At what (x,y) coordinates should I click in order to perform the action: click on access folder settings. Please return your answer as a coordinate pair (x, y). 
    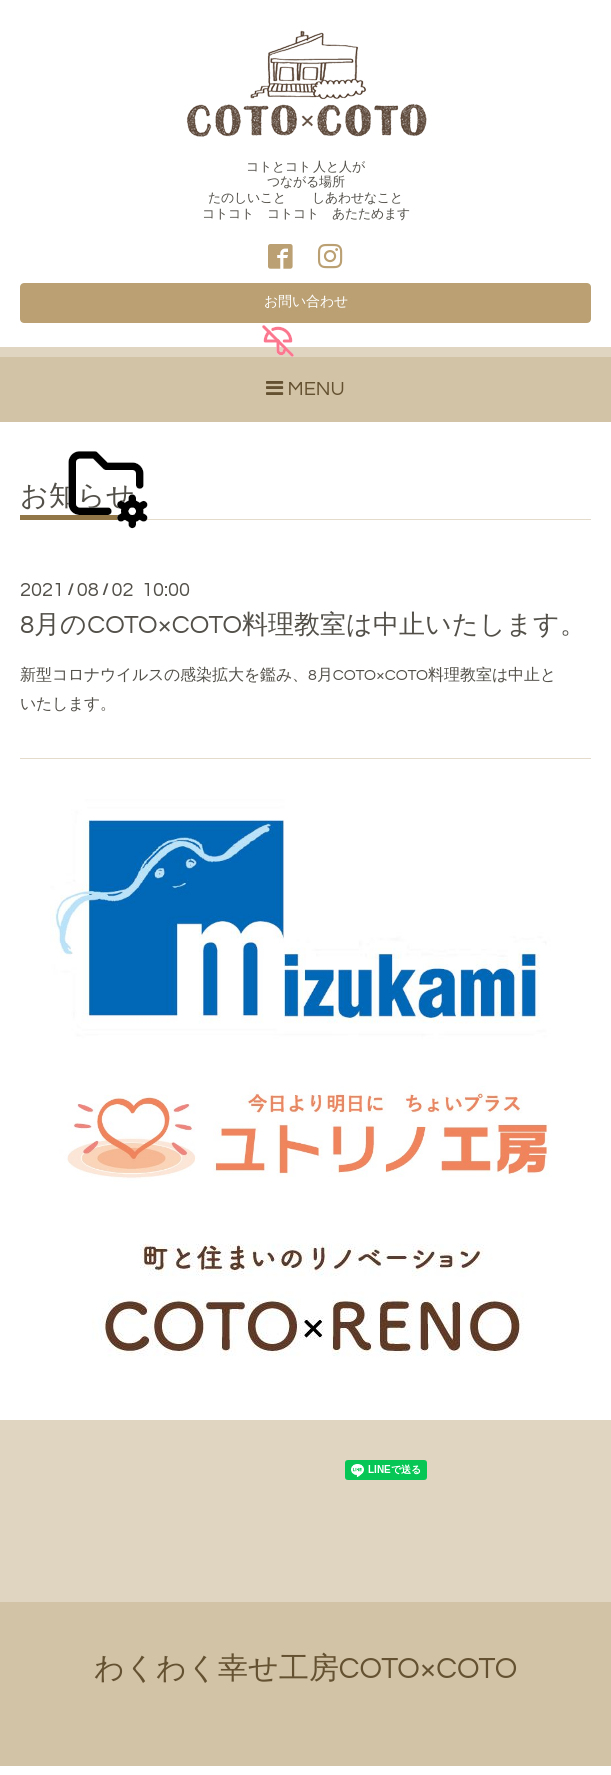
    Looking at the image, I should click on (106, 485).